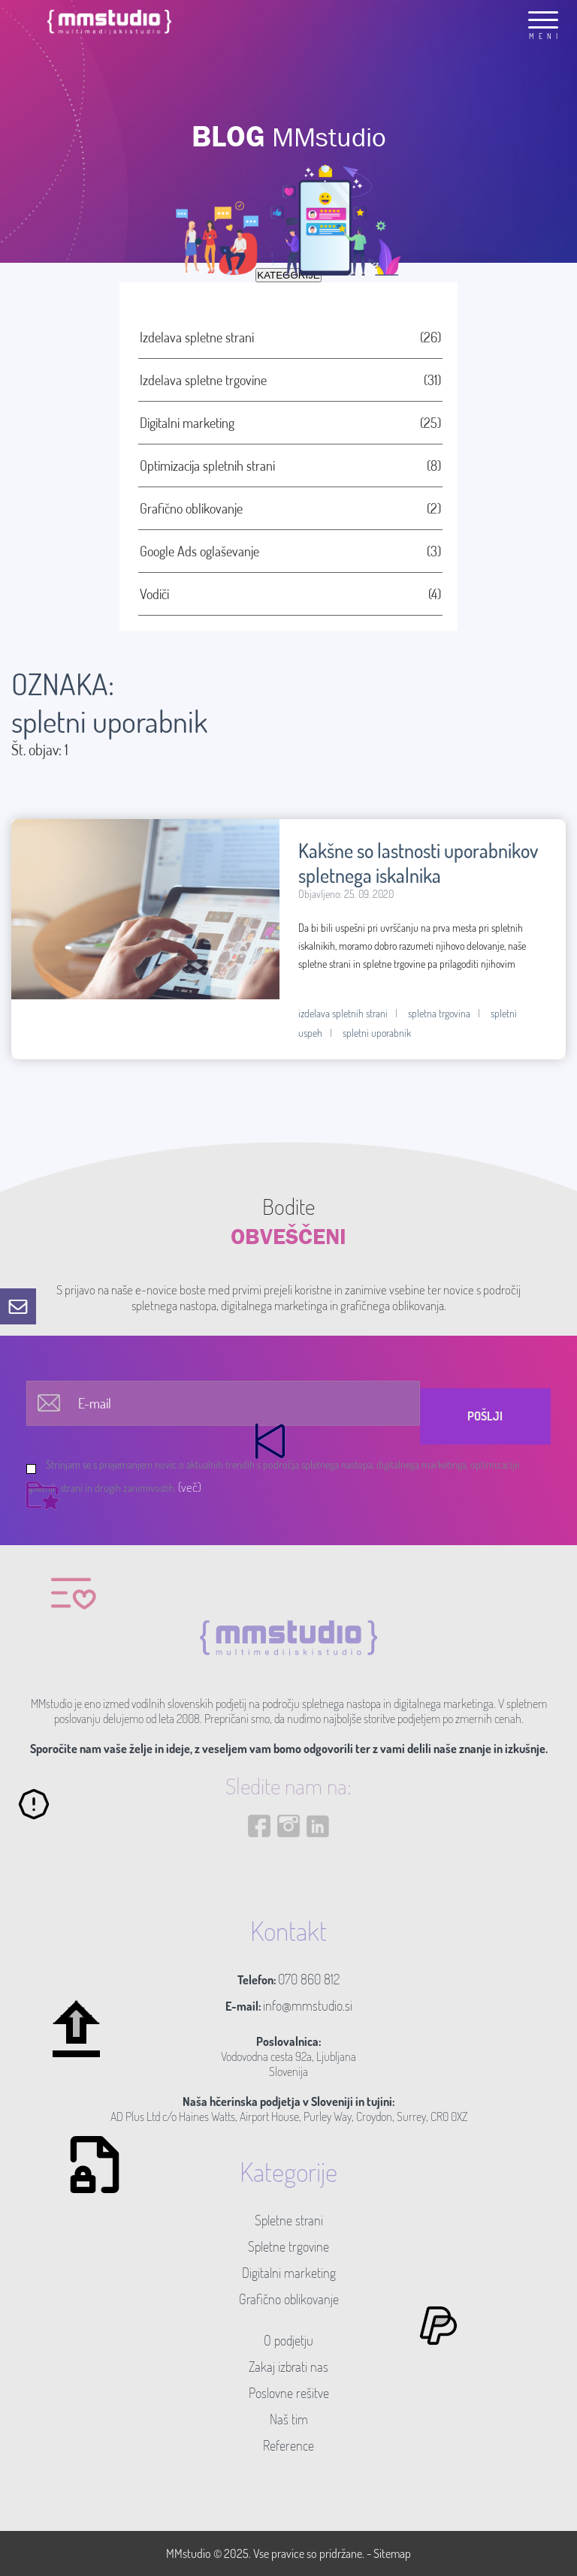 This screenshot has width=577, height=2576. What do you see at coordinates (42, 1495) in the screenshot?
I see `access your starred or favorite files` at bounding box center [42, 1495].